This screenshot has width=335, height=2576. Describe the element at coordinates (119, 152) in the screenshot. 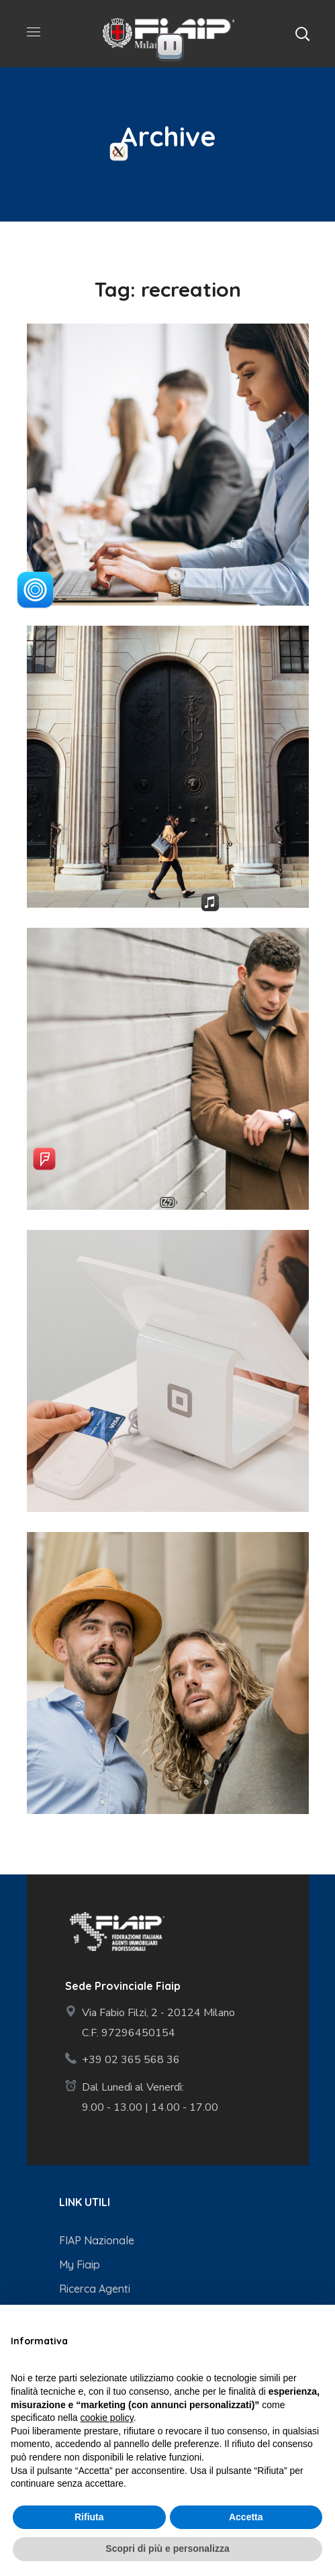

I see `launch xorg display server application` at that location.